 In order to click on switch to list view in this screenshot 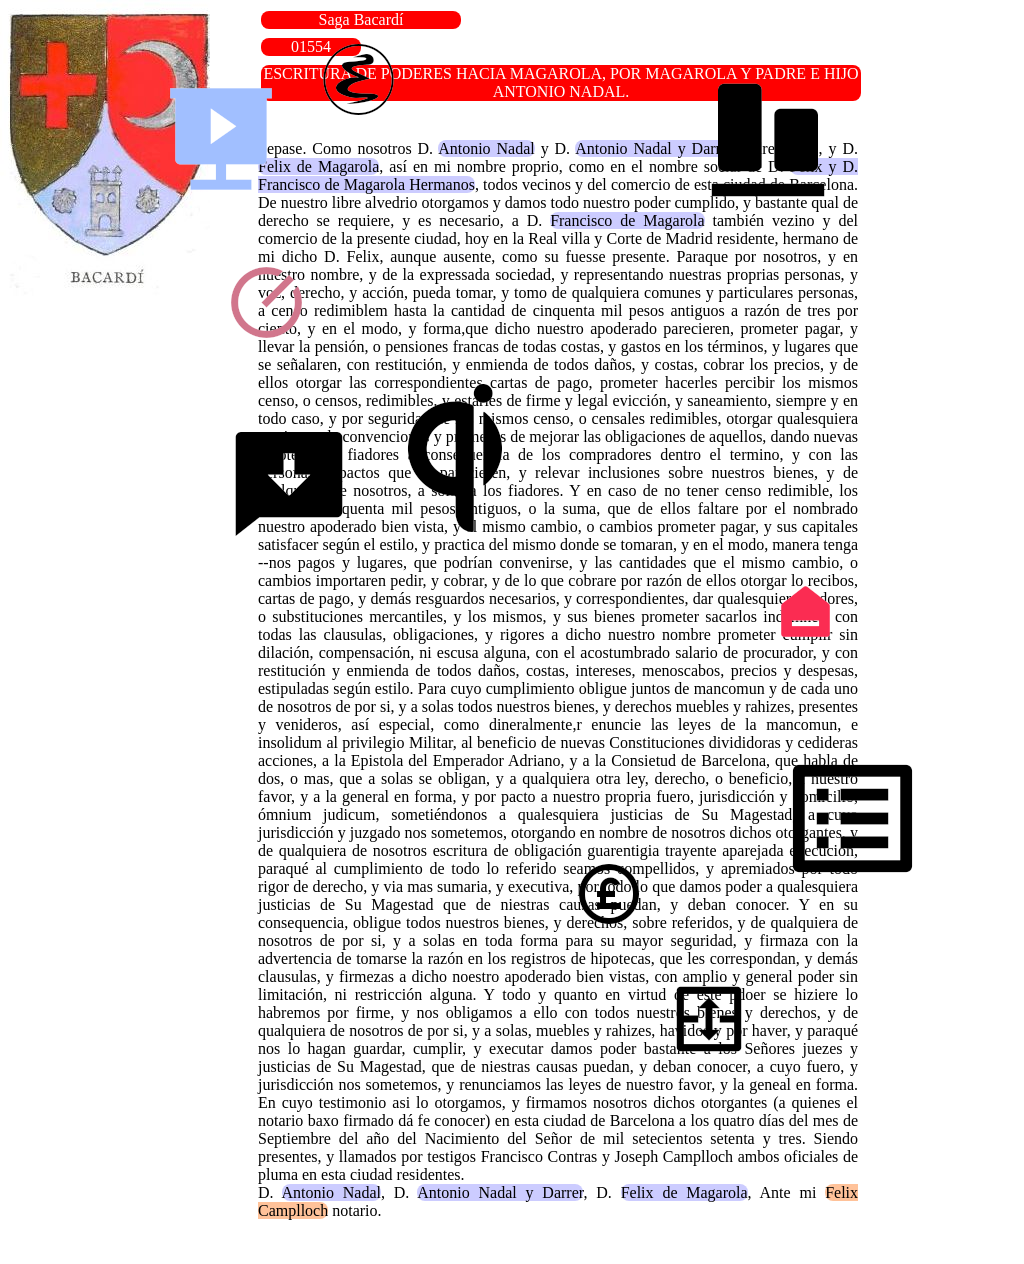, I will do `click(852, 818)`.